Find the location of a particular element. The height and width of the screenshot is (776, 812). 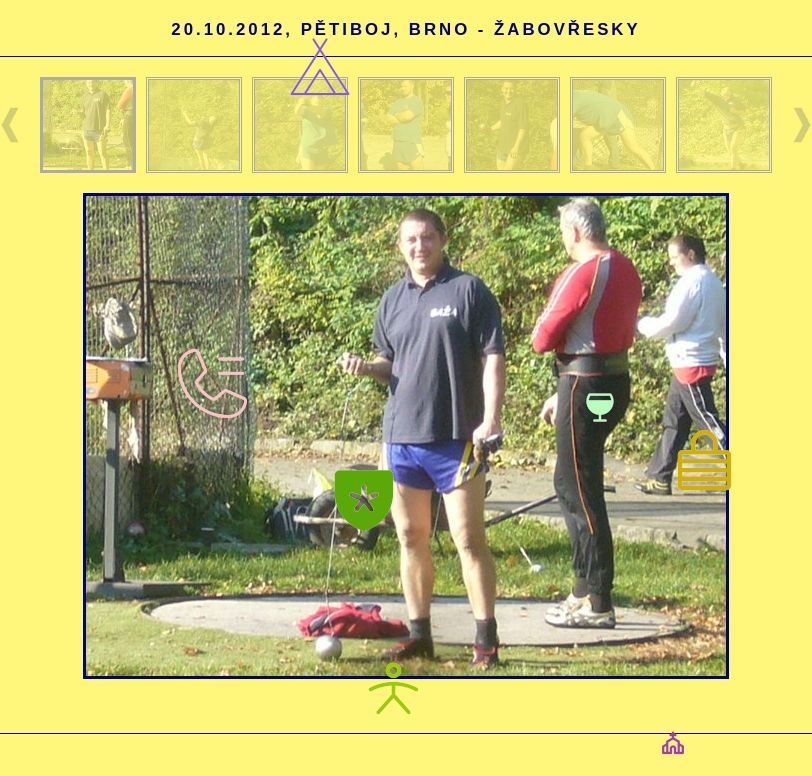

access camping or outdoor accommodation options is located at coordinates (320, 70).